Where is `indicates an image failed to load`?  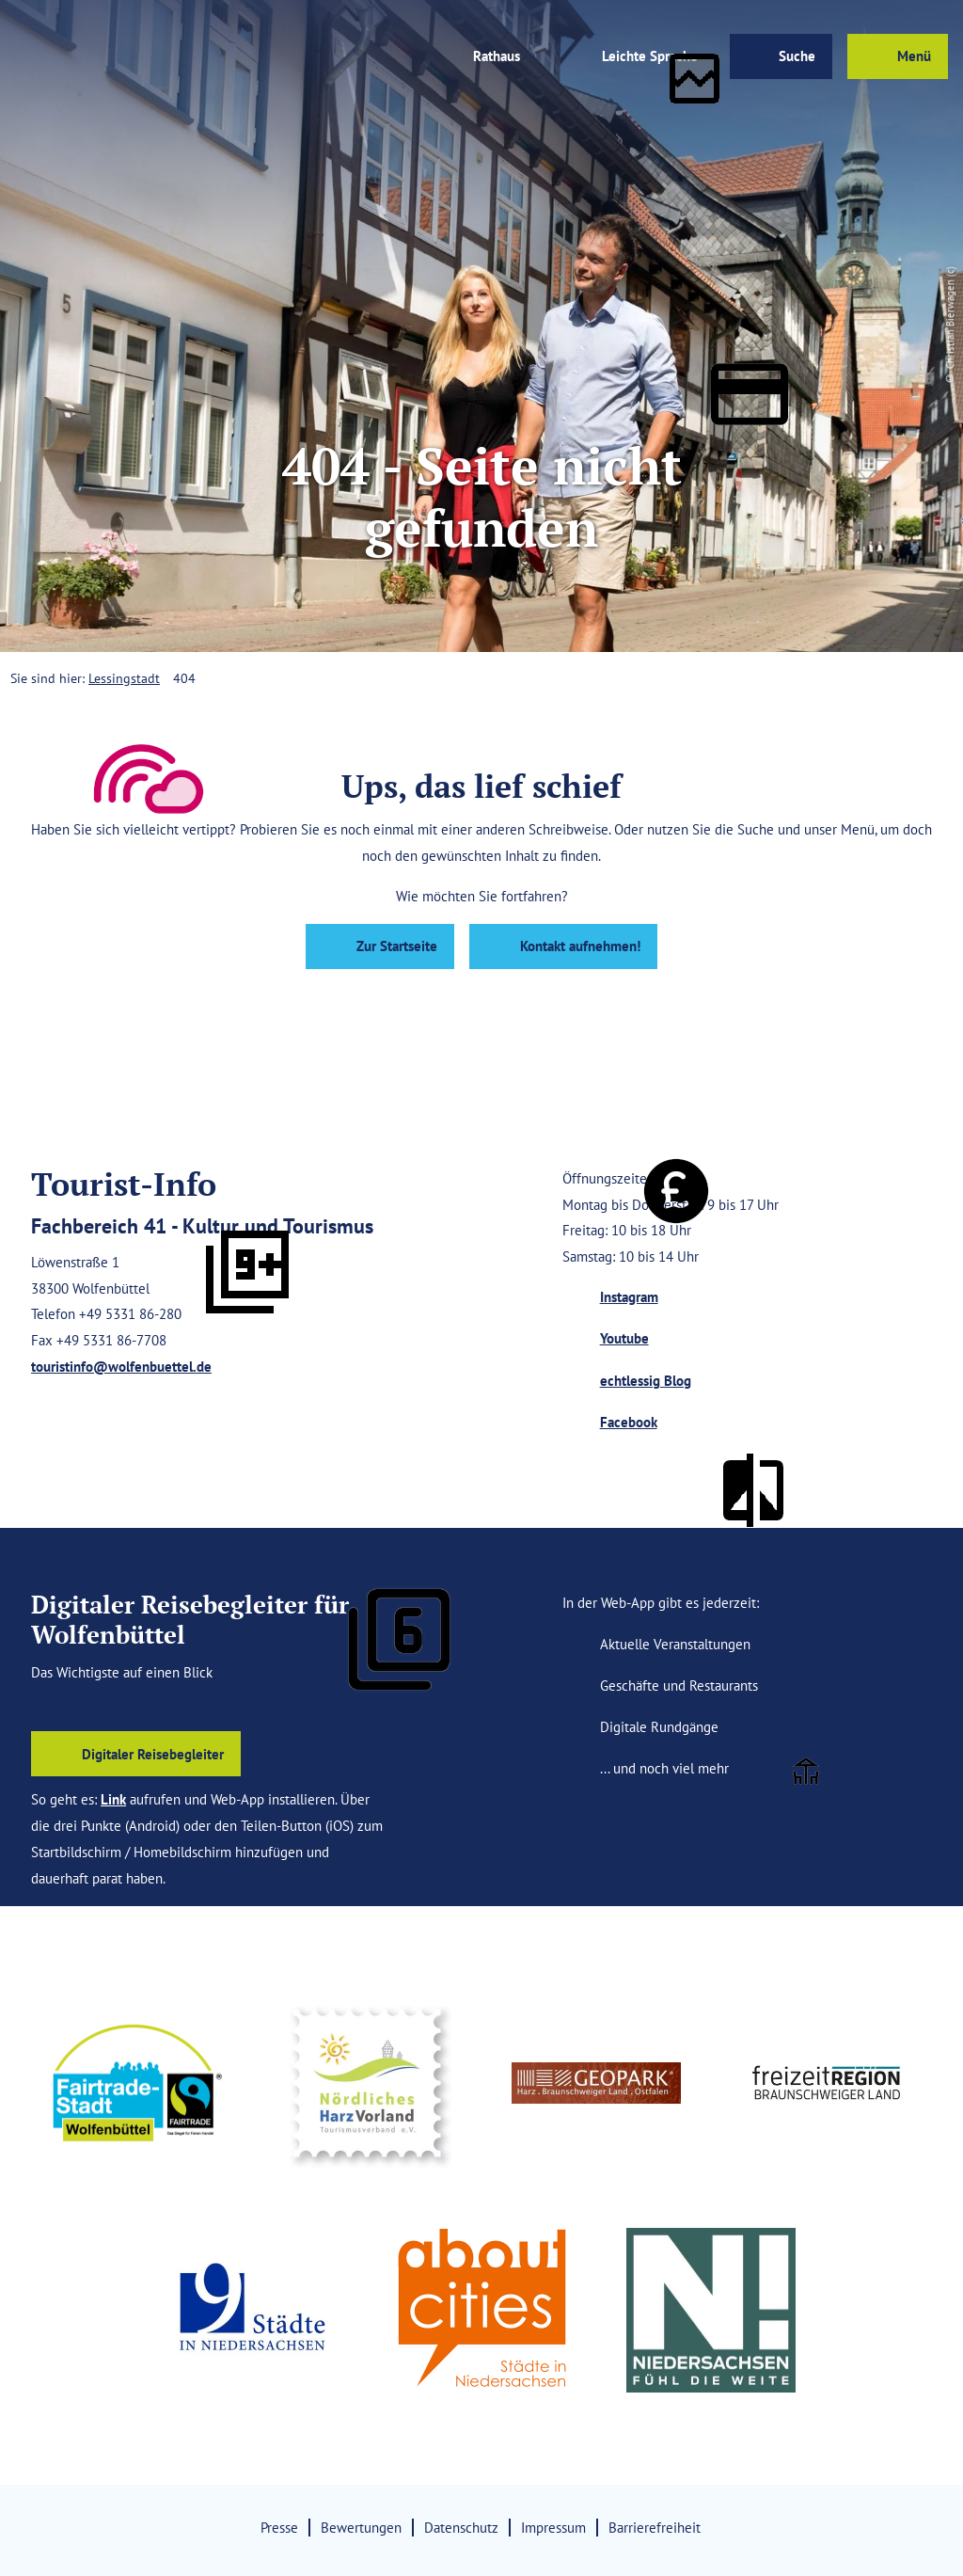 indicates an image failed to load is located at coordinates (694, 78).